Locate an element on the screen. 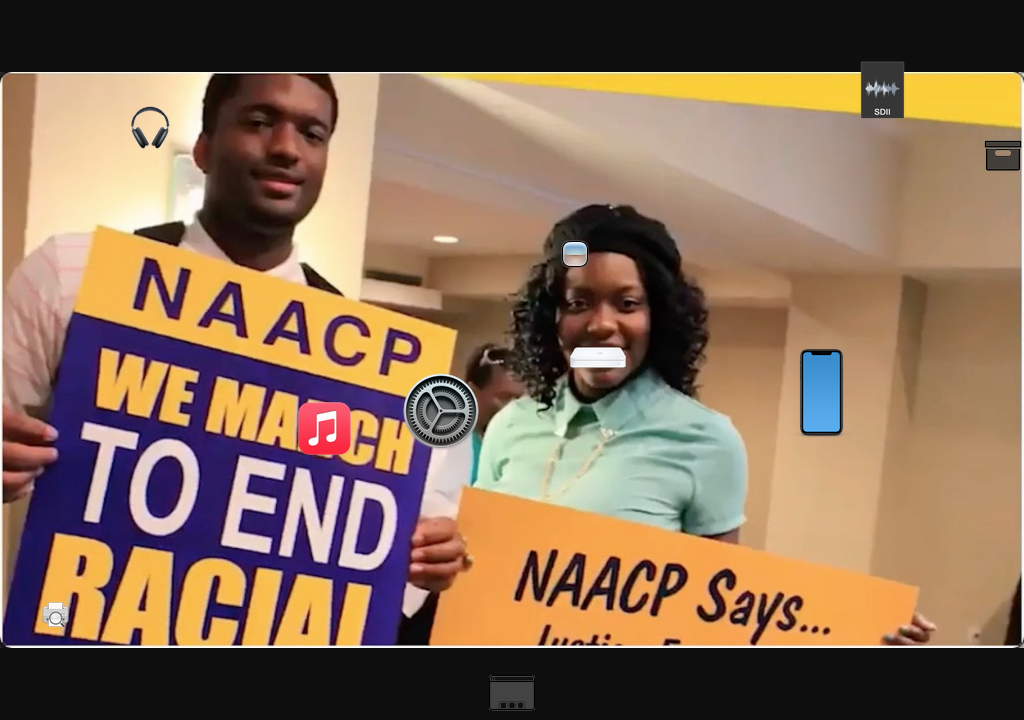 This screenshot has height=720, width=1024. access desktop folder in sidebar is located at coordinates (512, 693).